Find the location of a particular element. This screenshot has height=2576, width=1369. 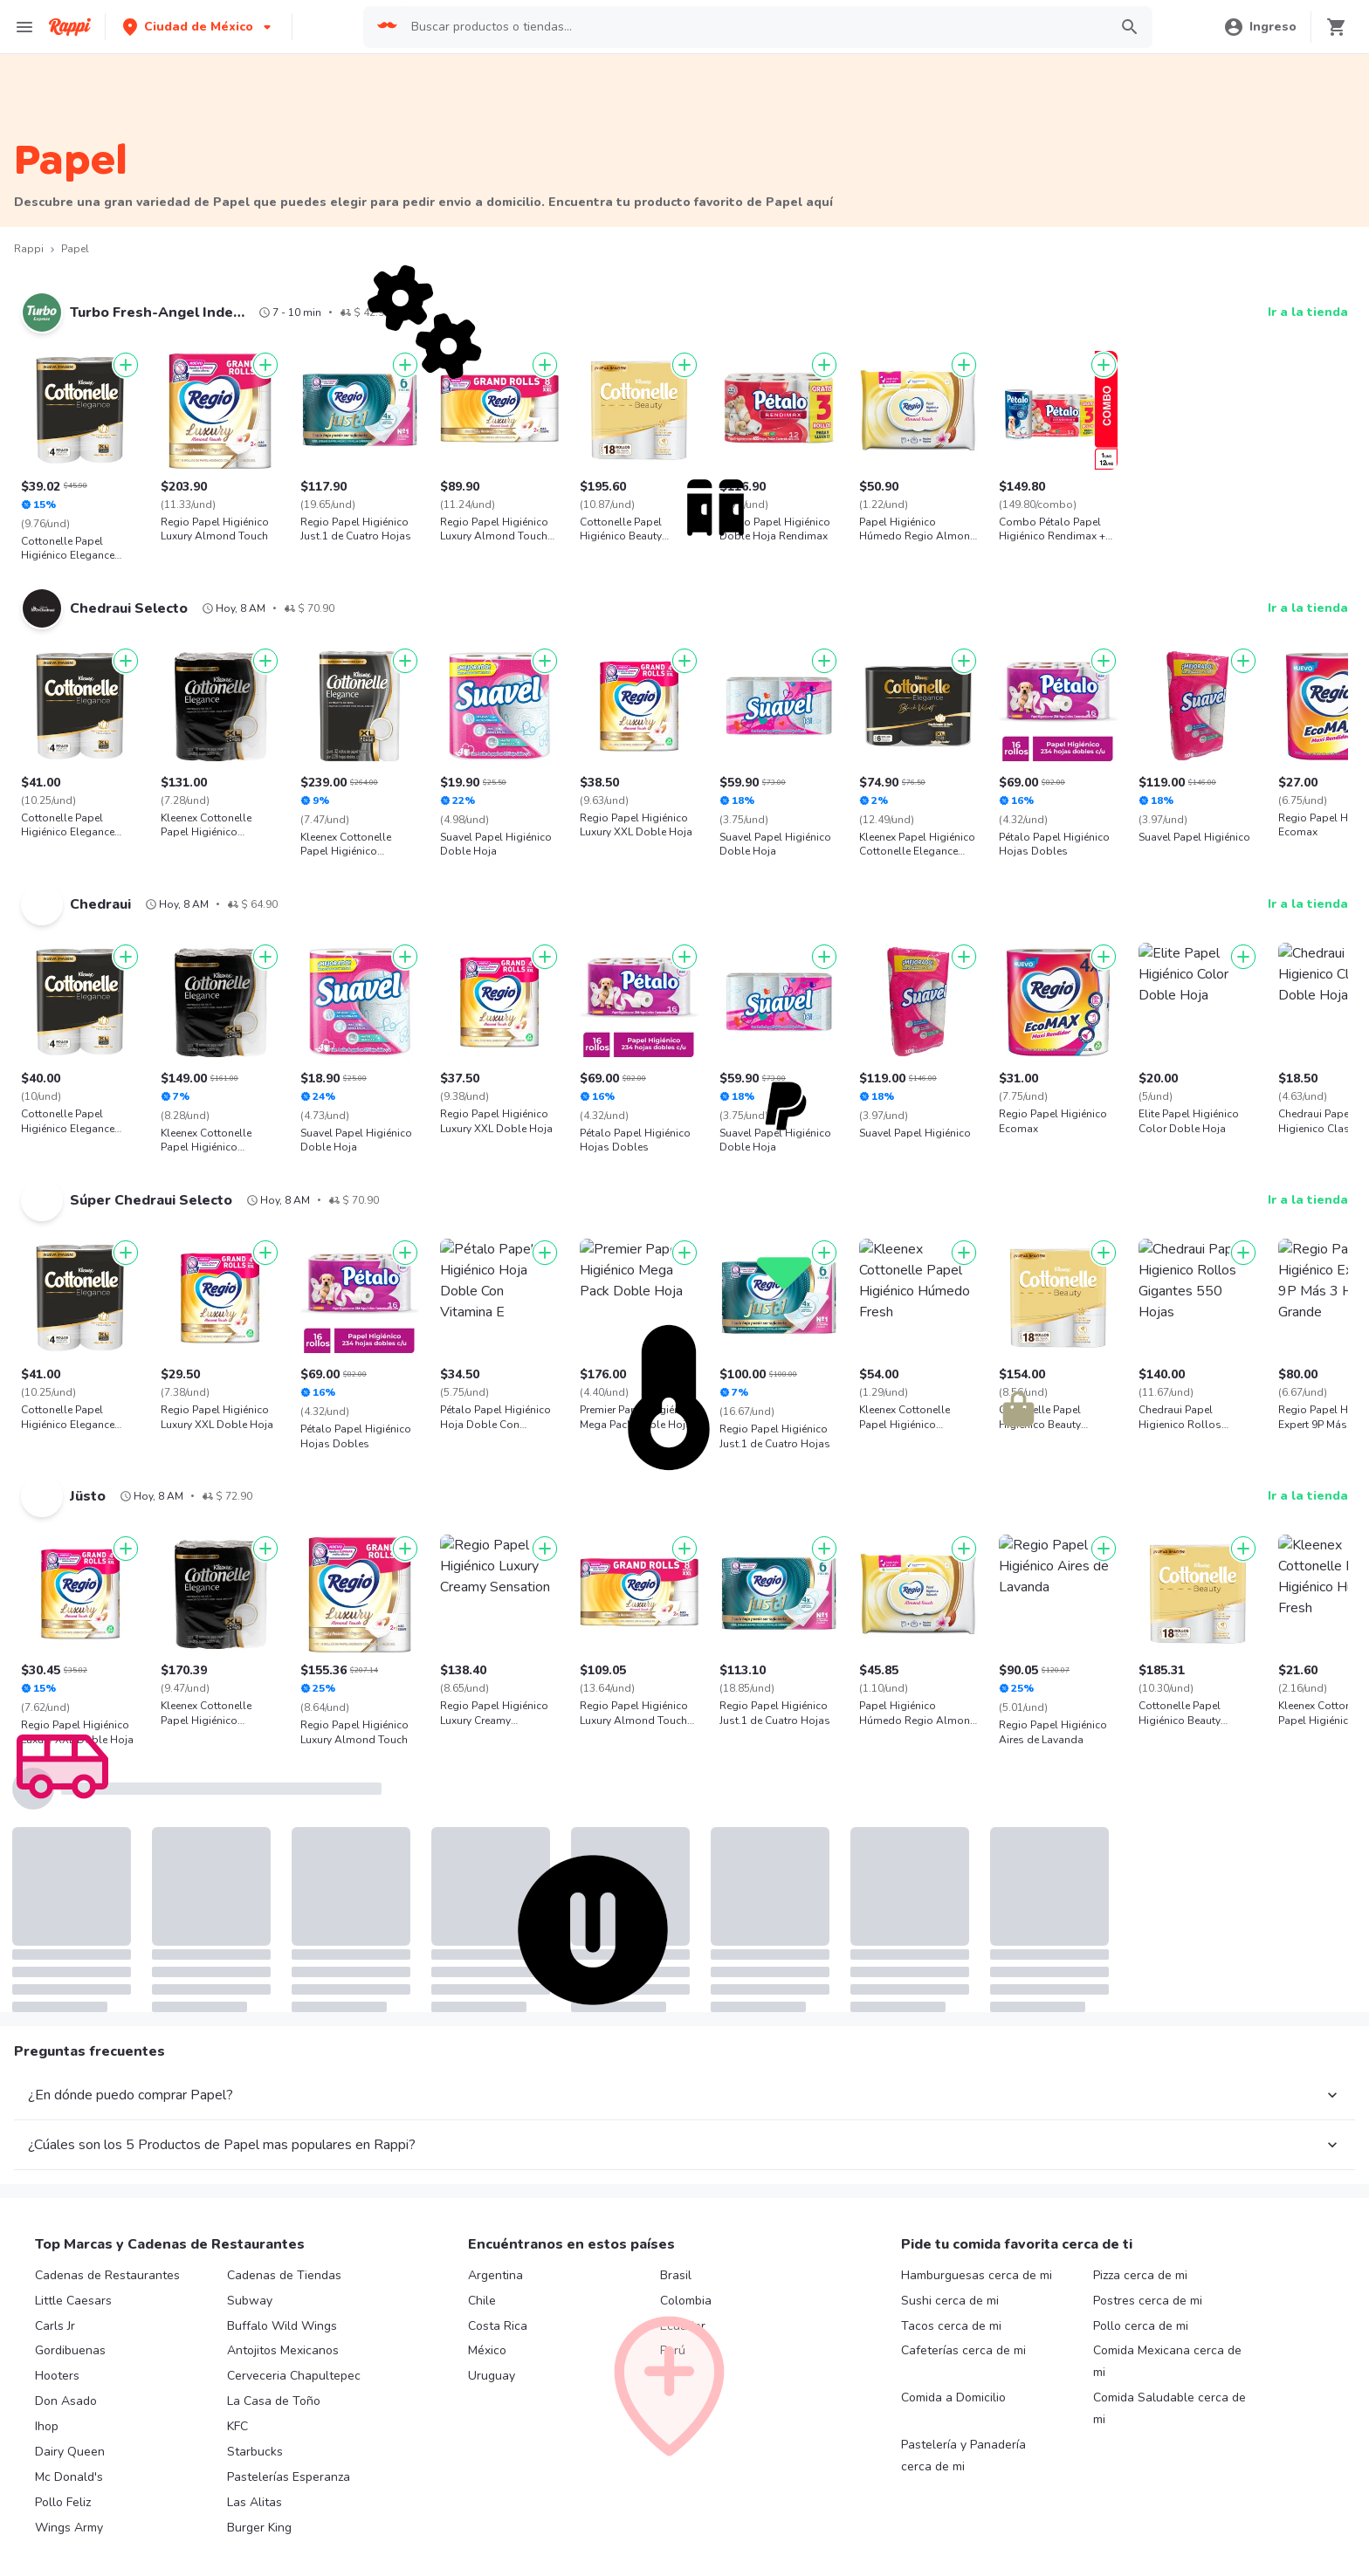

indicates low temperature reading is located at coordinates (669, 1398).